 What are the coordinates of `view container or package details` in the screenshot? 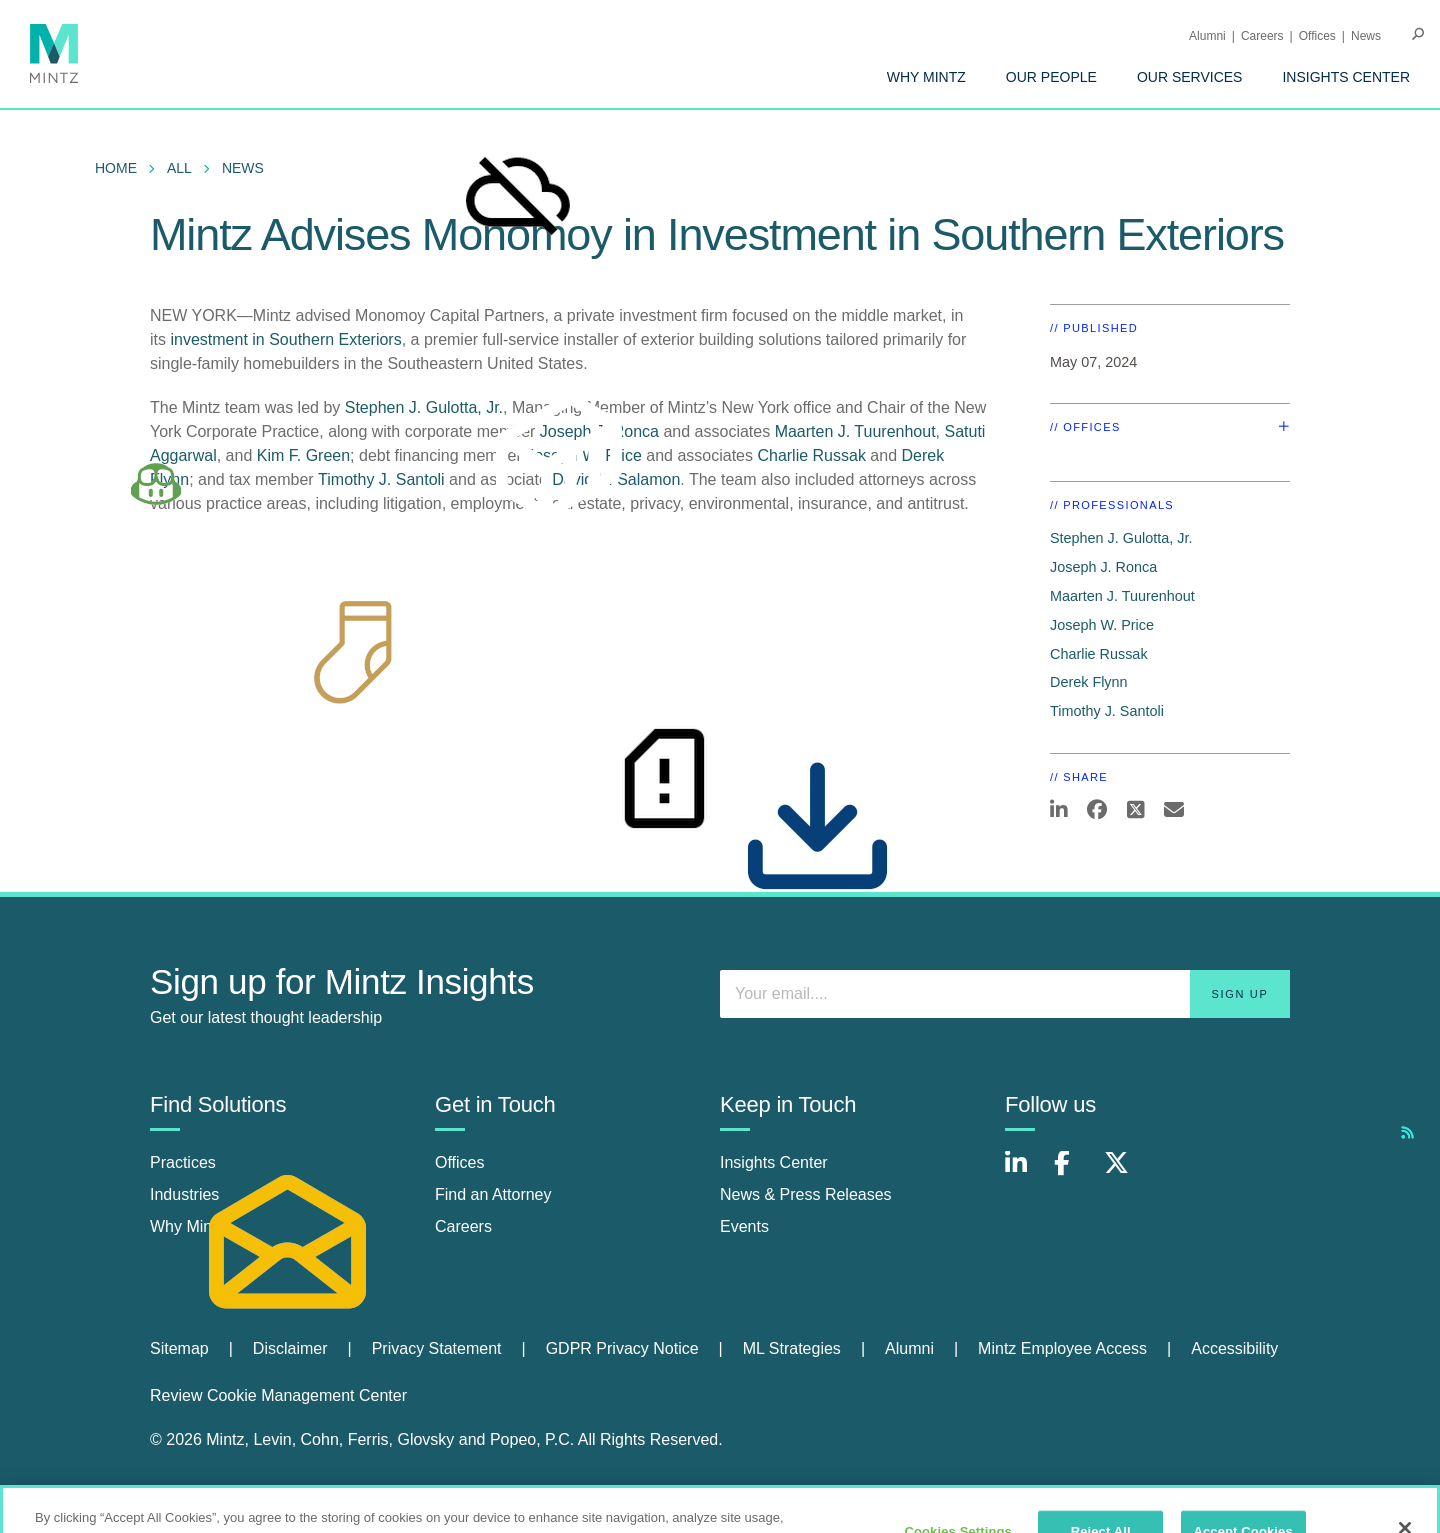 It's located at (559, 457).